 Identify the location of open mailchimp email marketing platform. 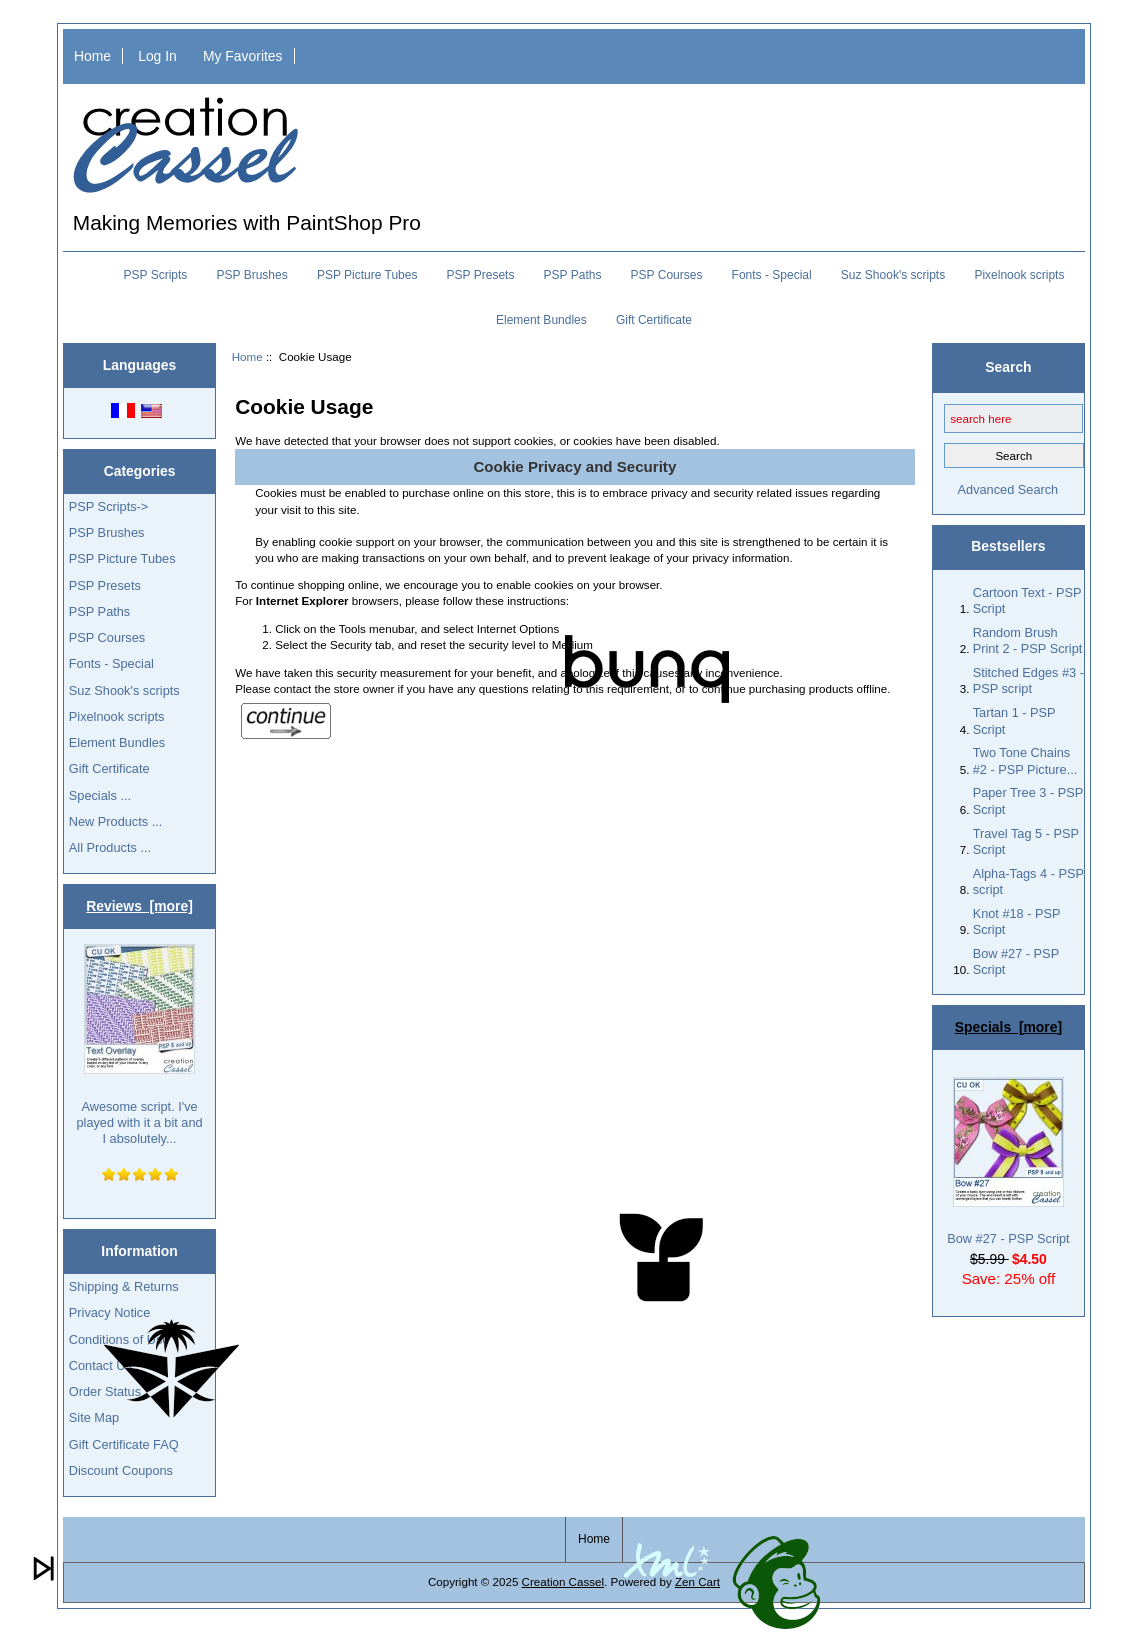
(776, 1582).